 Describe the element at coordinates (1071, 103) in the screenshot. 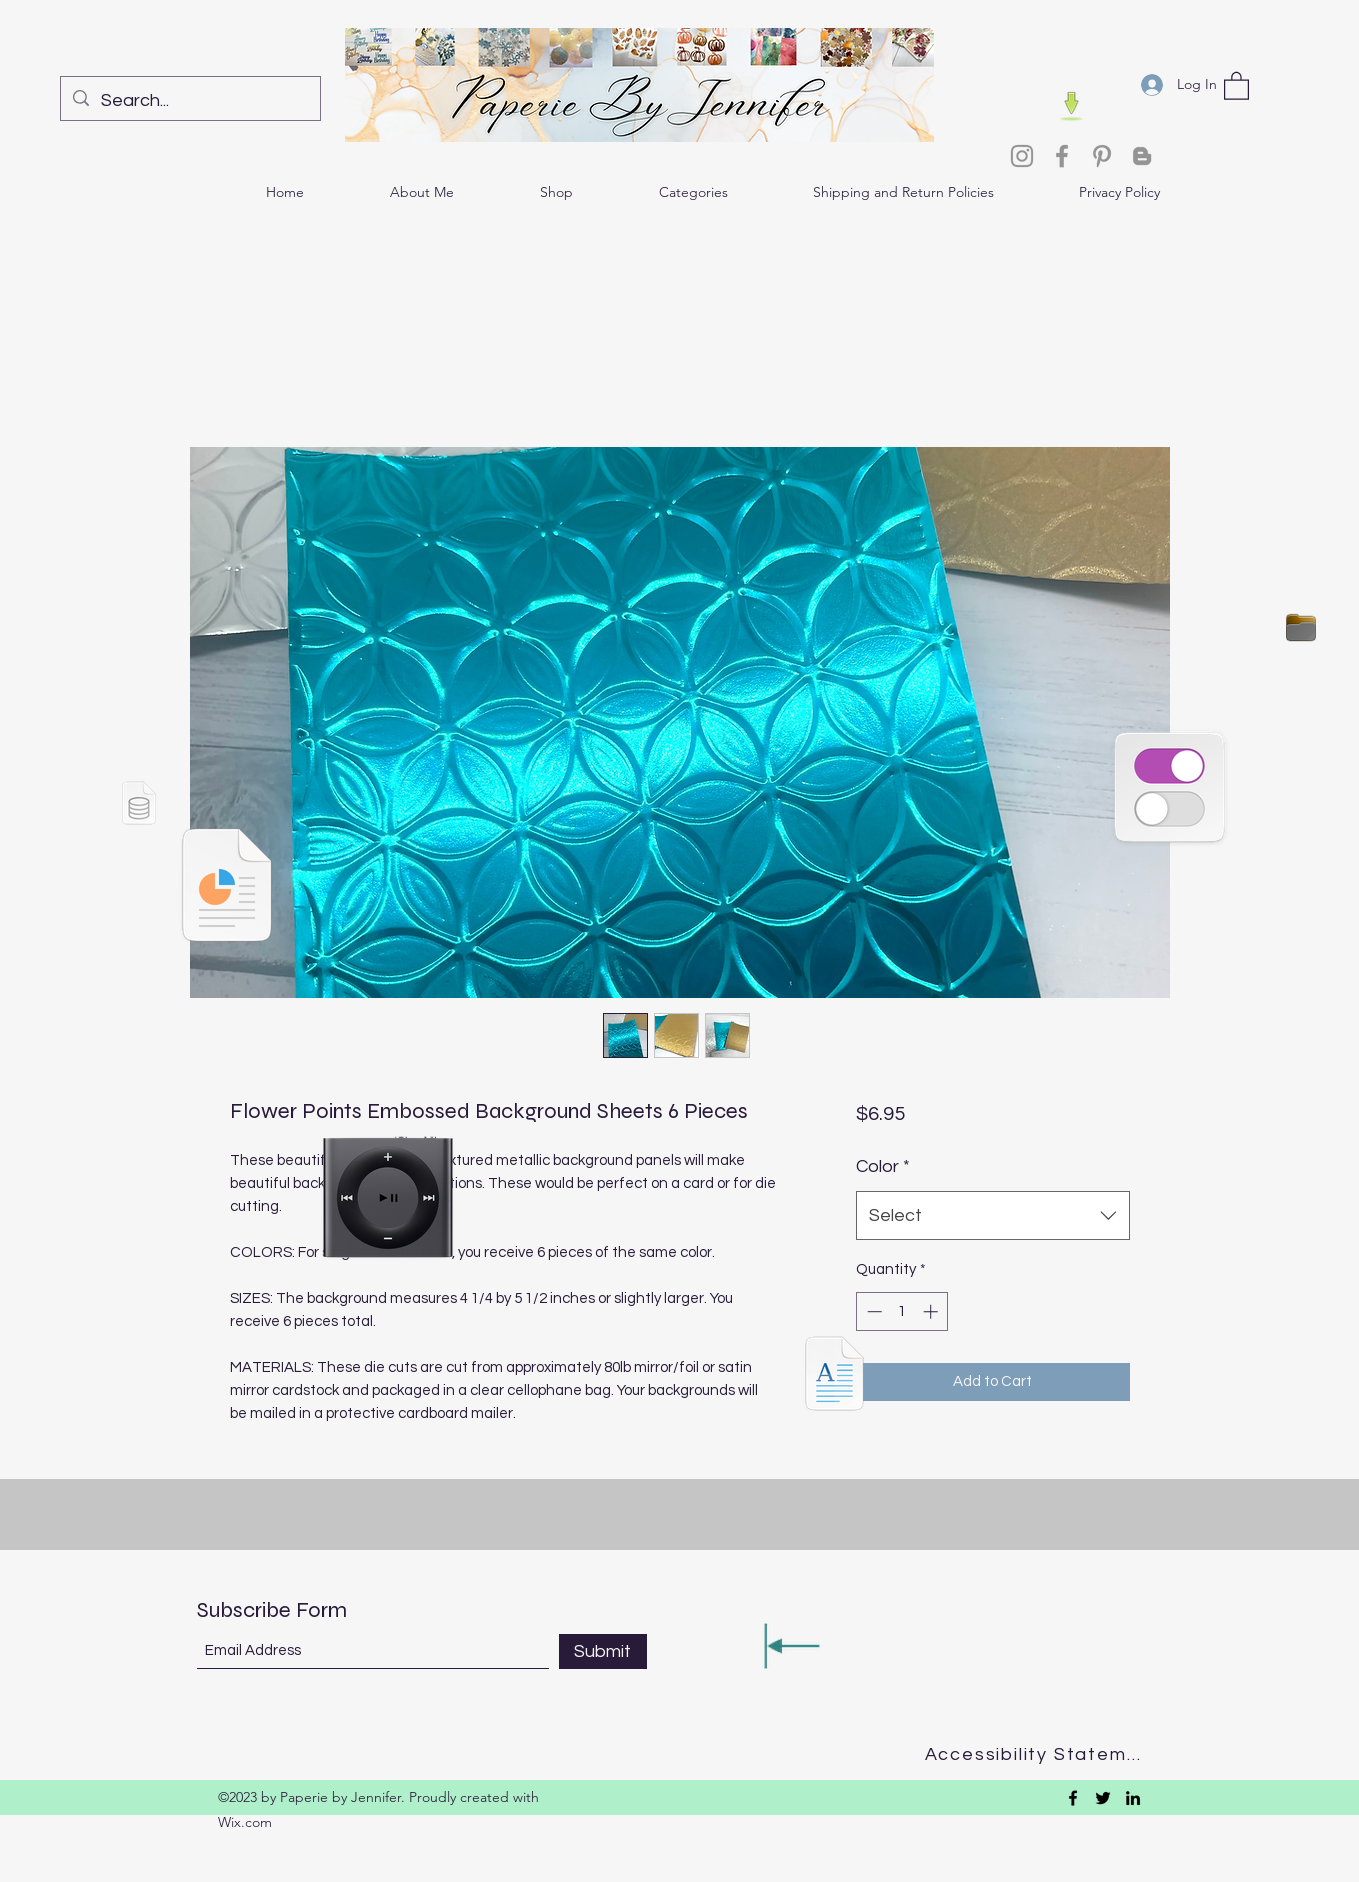

I see `save the current file or document` at that location.